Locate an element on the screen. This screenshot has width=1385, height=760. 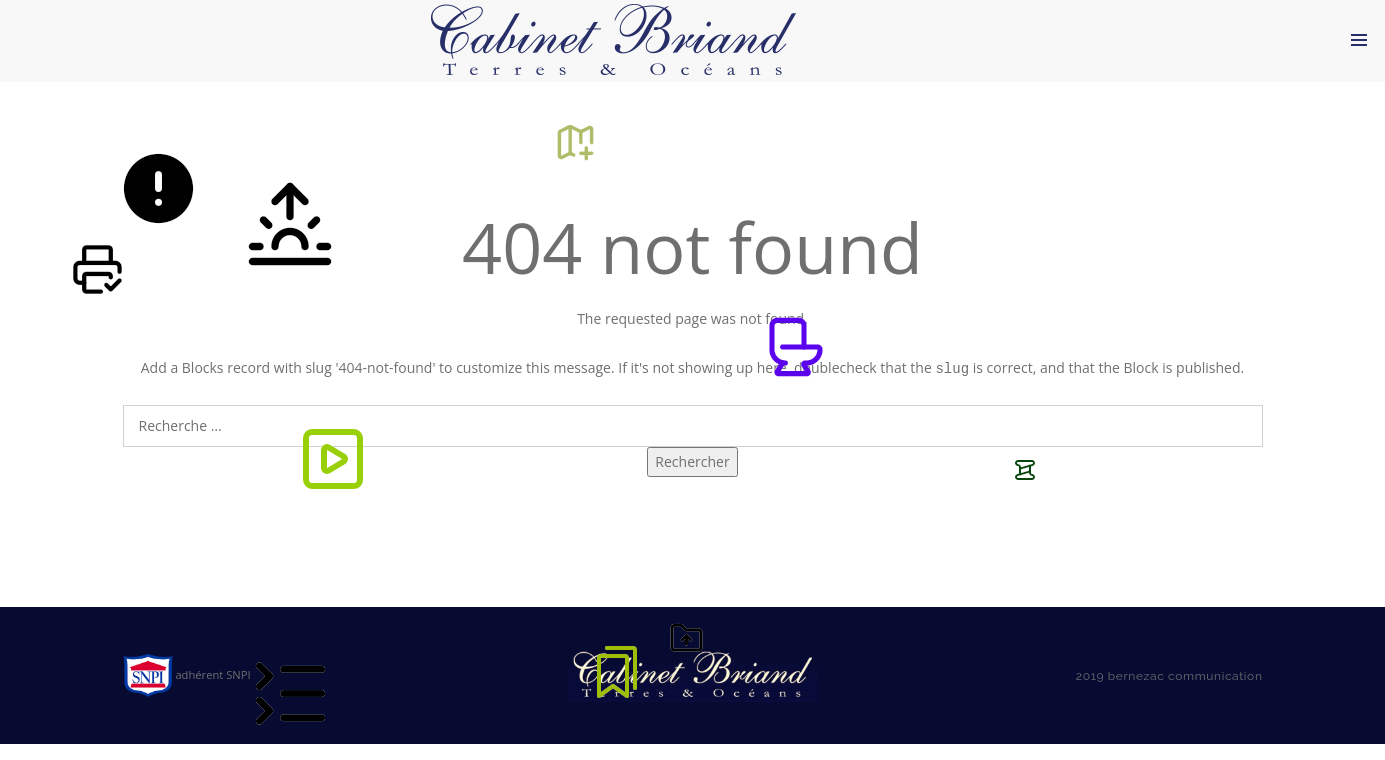
set a morning alarm or wake-up time is located at coordinates (290, 224).